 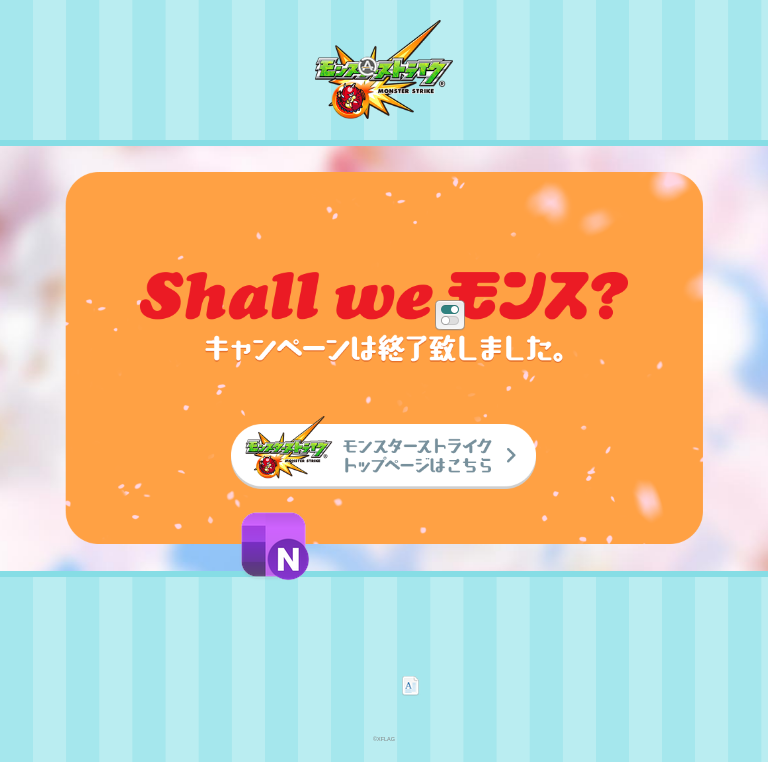 What do you see at coordinates (450, 315) in the screenshot?
I see `open system settings or preferences` at bounding box center [450, 315].